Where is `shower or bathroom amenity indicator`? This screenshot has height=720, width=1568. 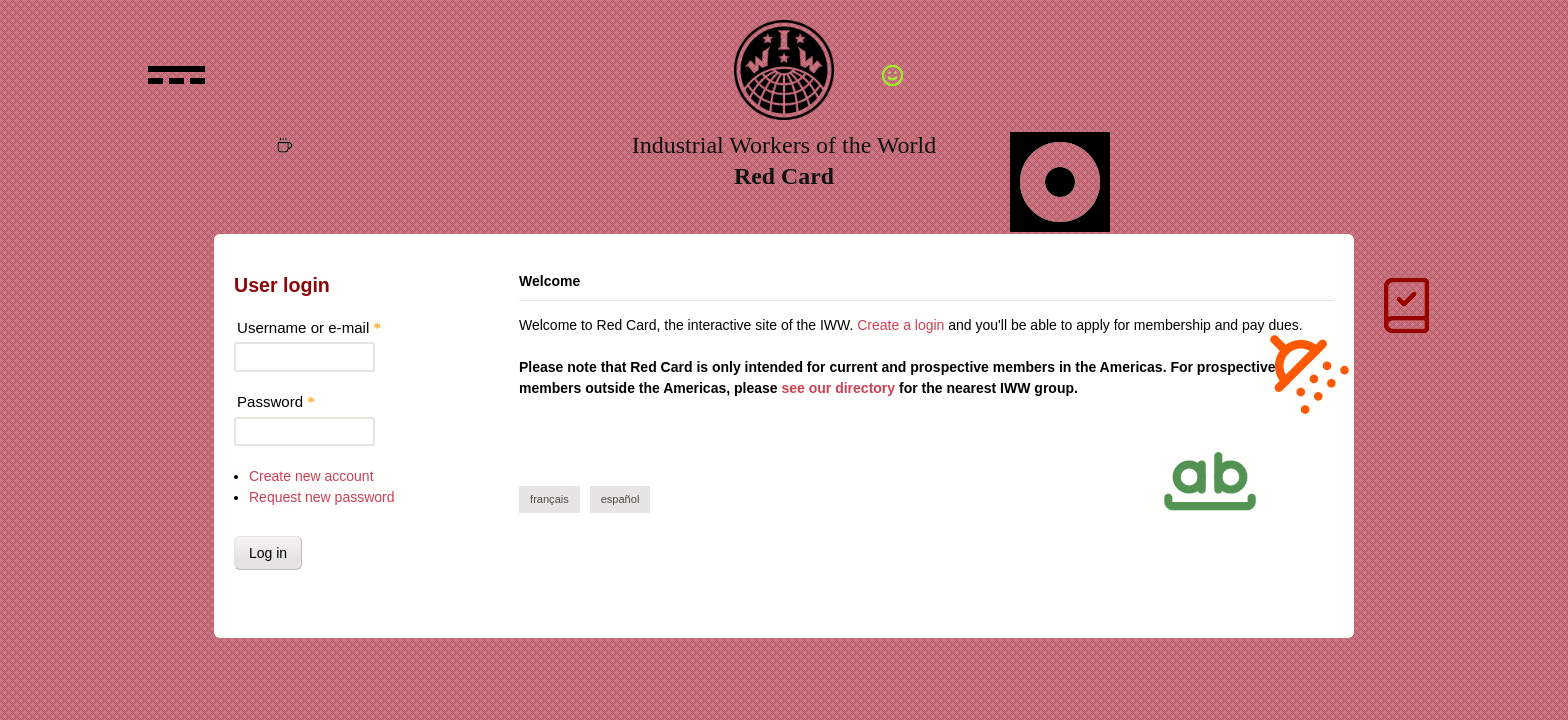
shower or bathroom amenity indicator is located at coordinates (1309, 374).